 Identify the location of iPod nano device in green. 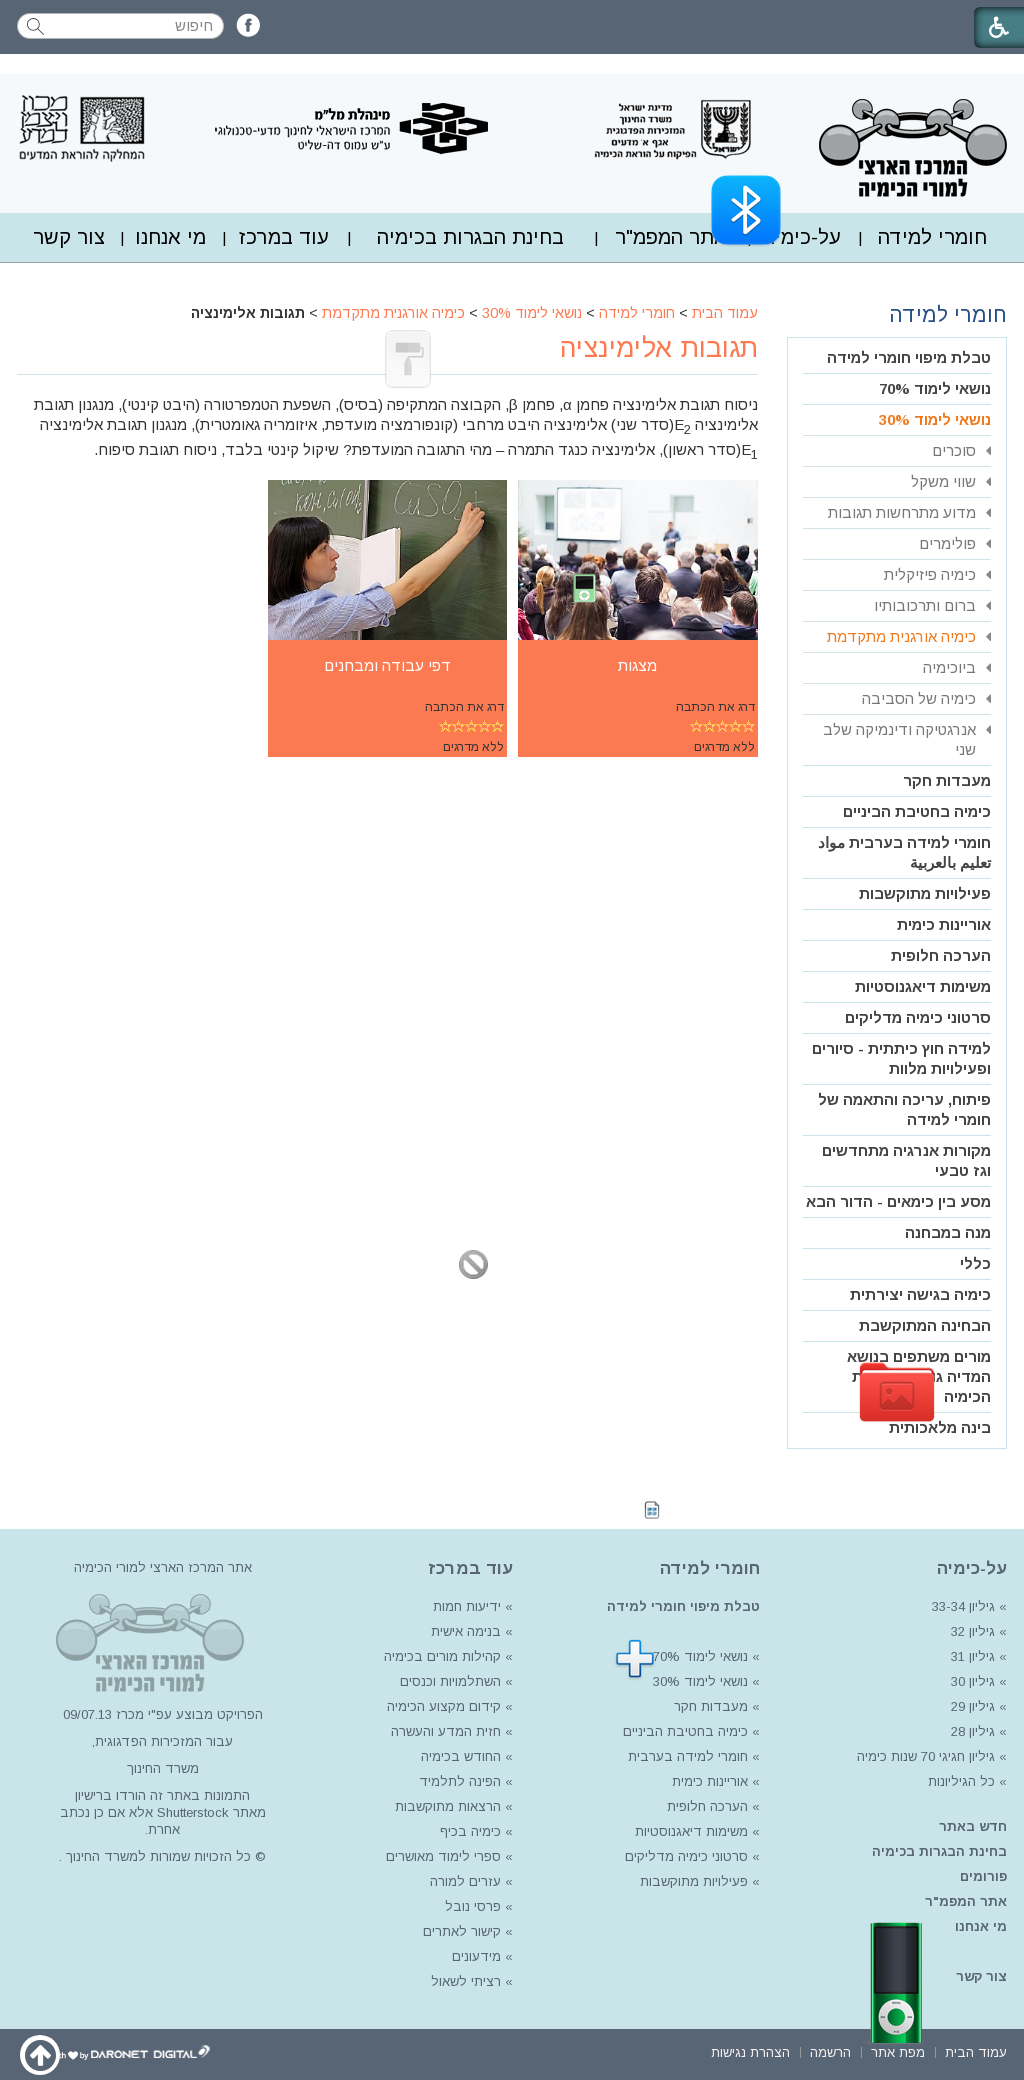
(895, 1984).